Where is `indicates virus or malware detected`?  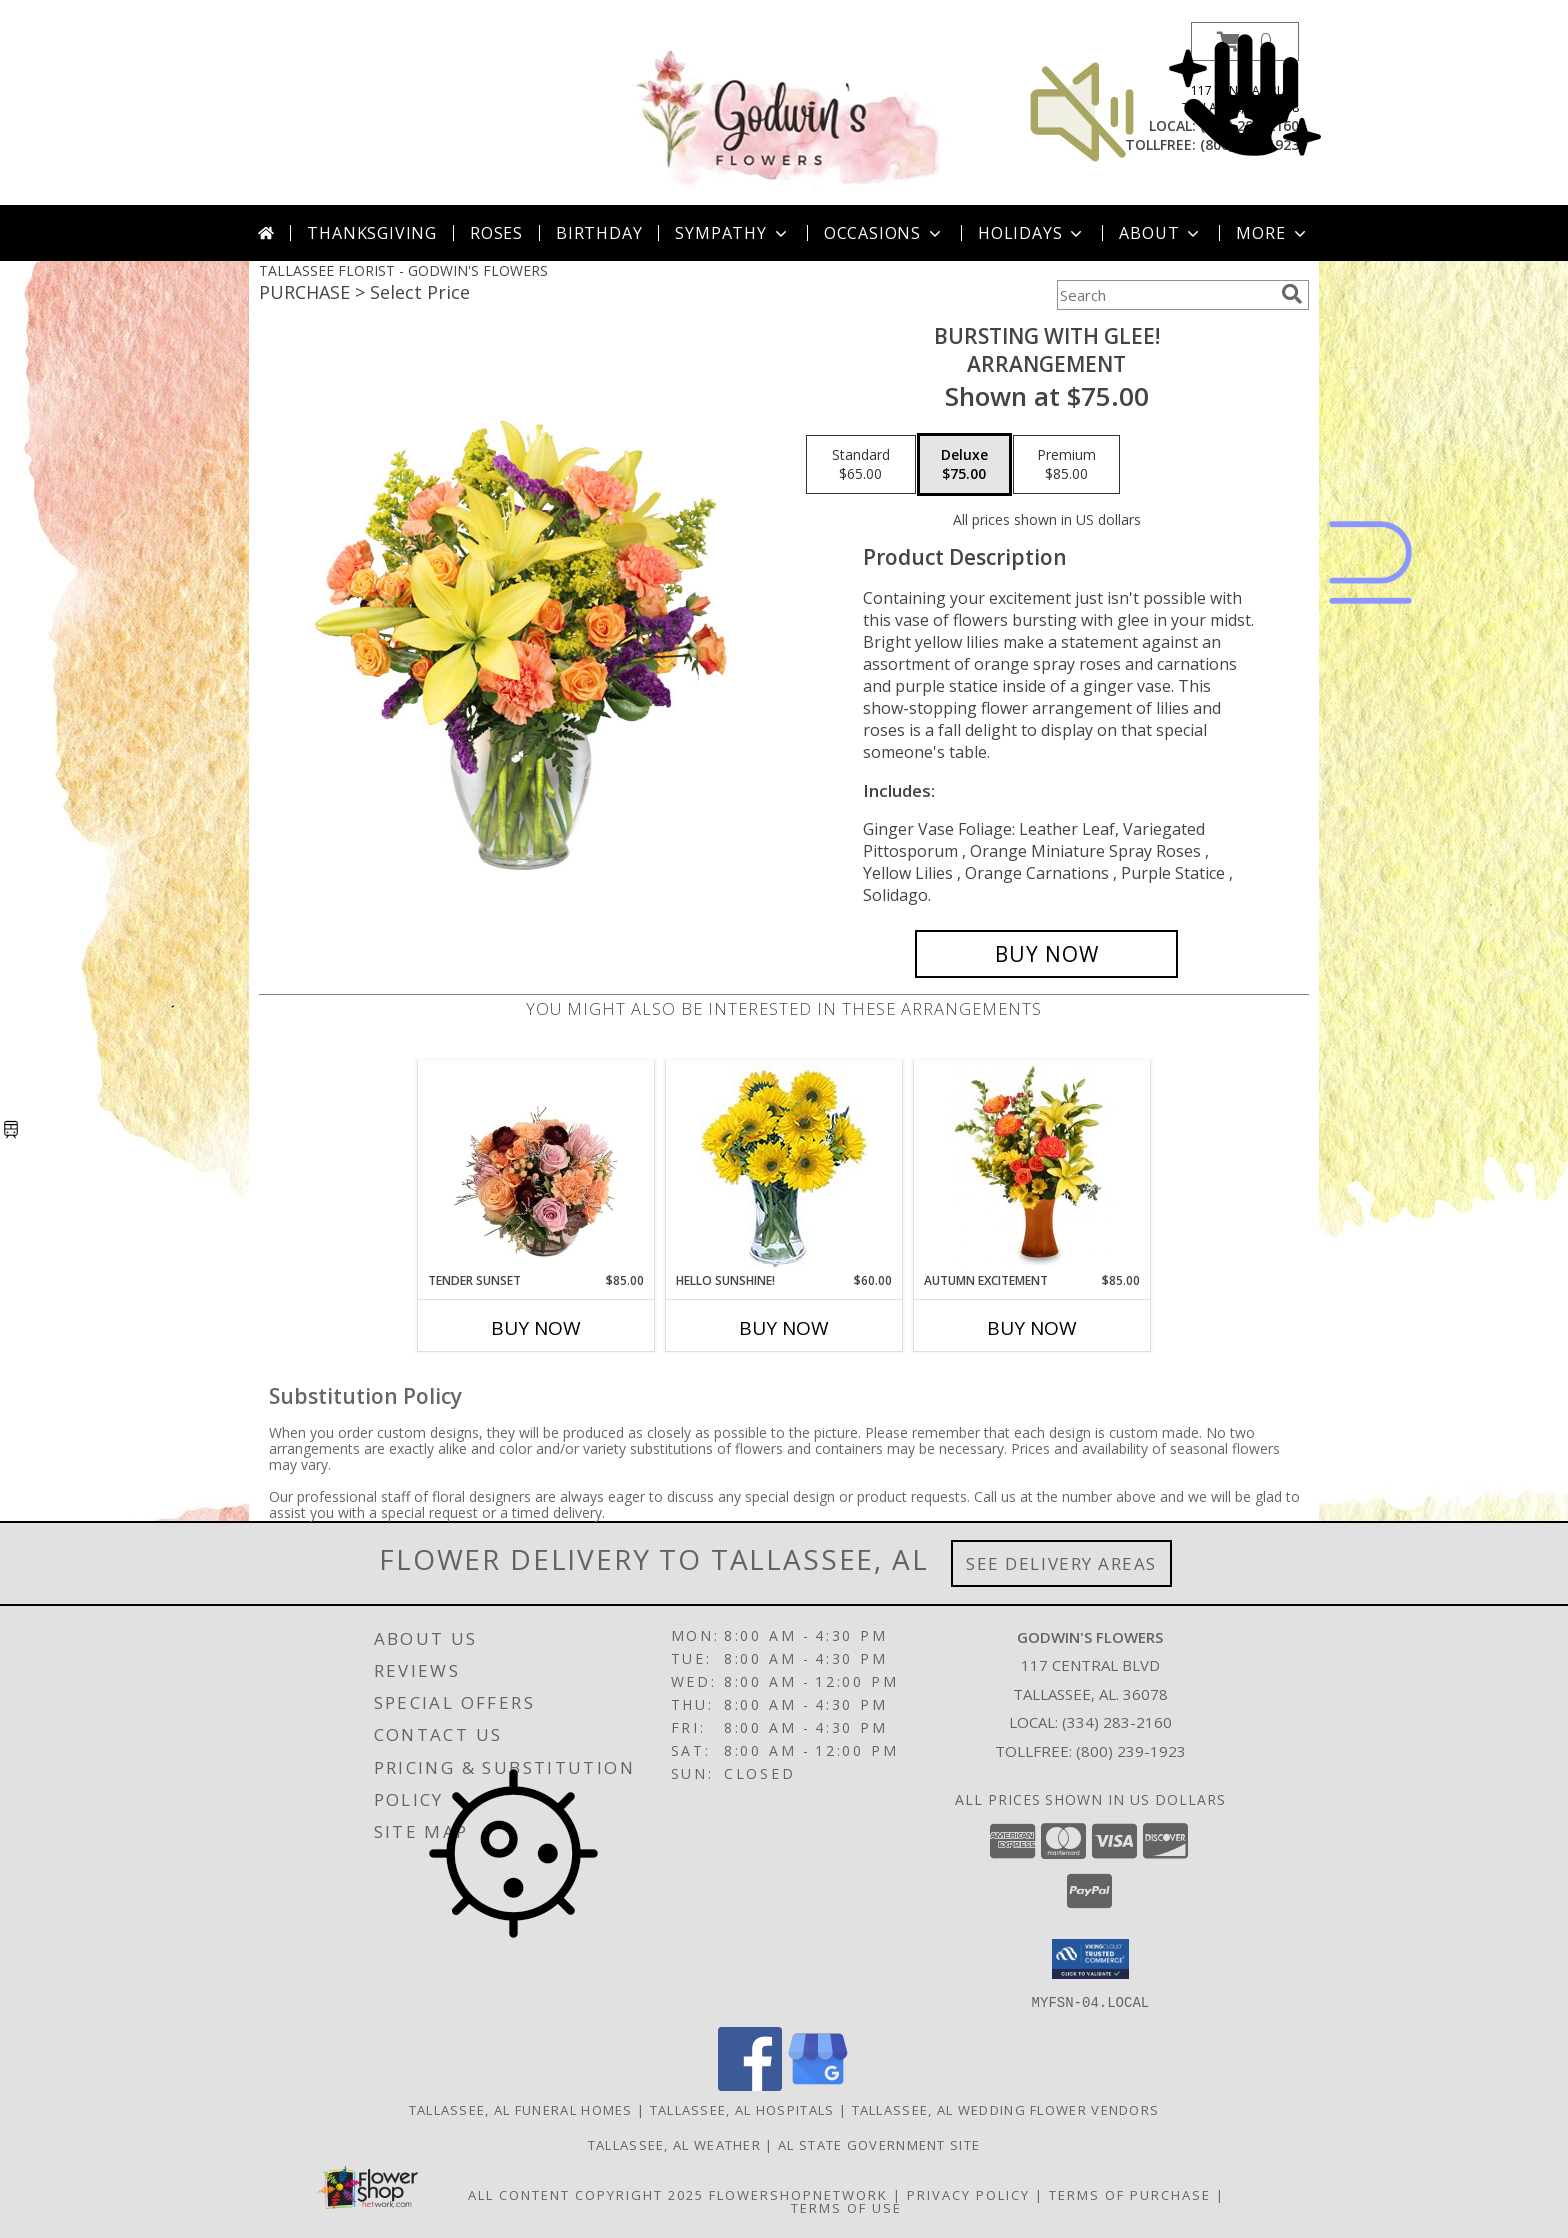
indicates virus or malware detected is located at coordinates (513, 1853).